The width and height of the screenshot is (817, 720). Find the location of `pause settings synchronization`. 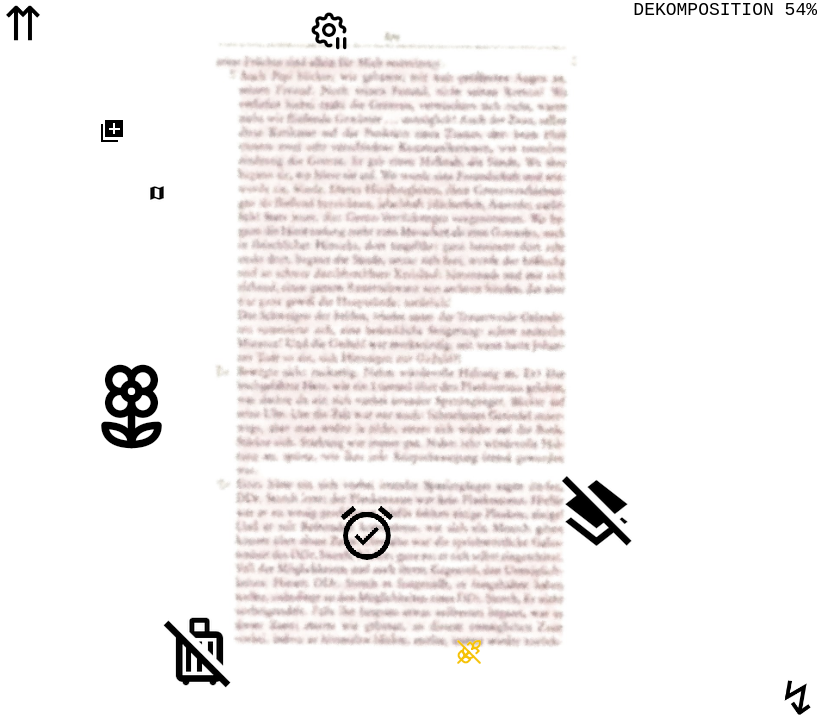

pause settings synchronization is located at coordinates (329, 30).